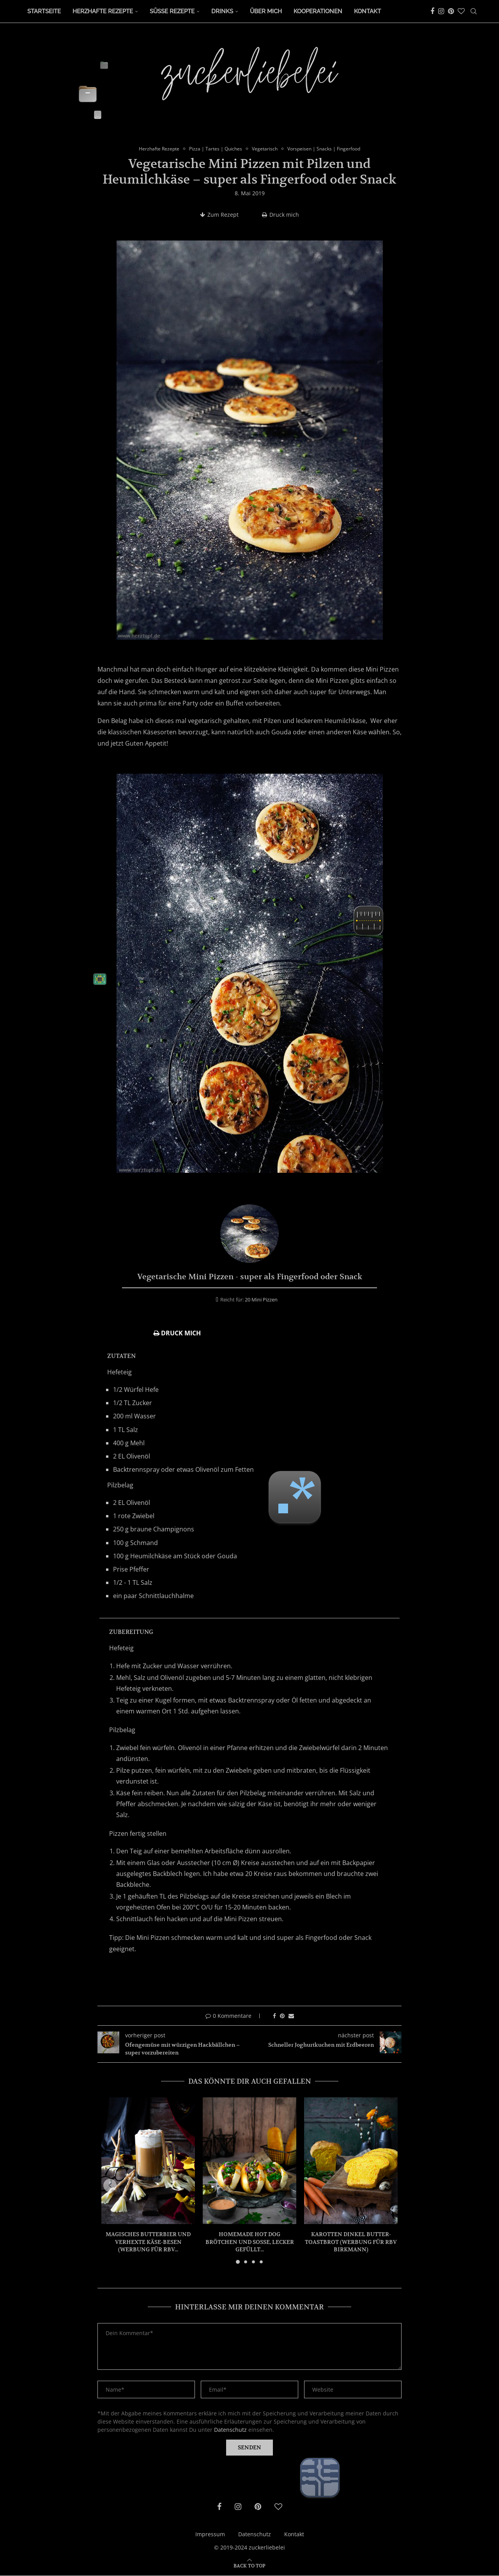  What do you see at coordinates (320, 2477) in the screenshot?
I see `open gerbview nightly app for viewing gerber PCB files` at bounding box center [320, 2477].